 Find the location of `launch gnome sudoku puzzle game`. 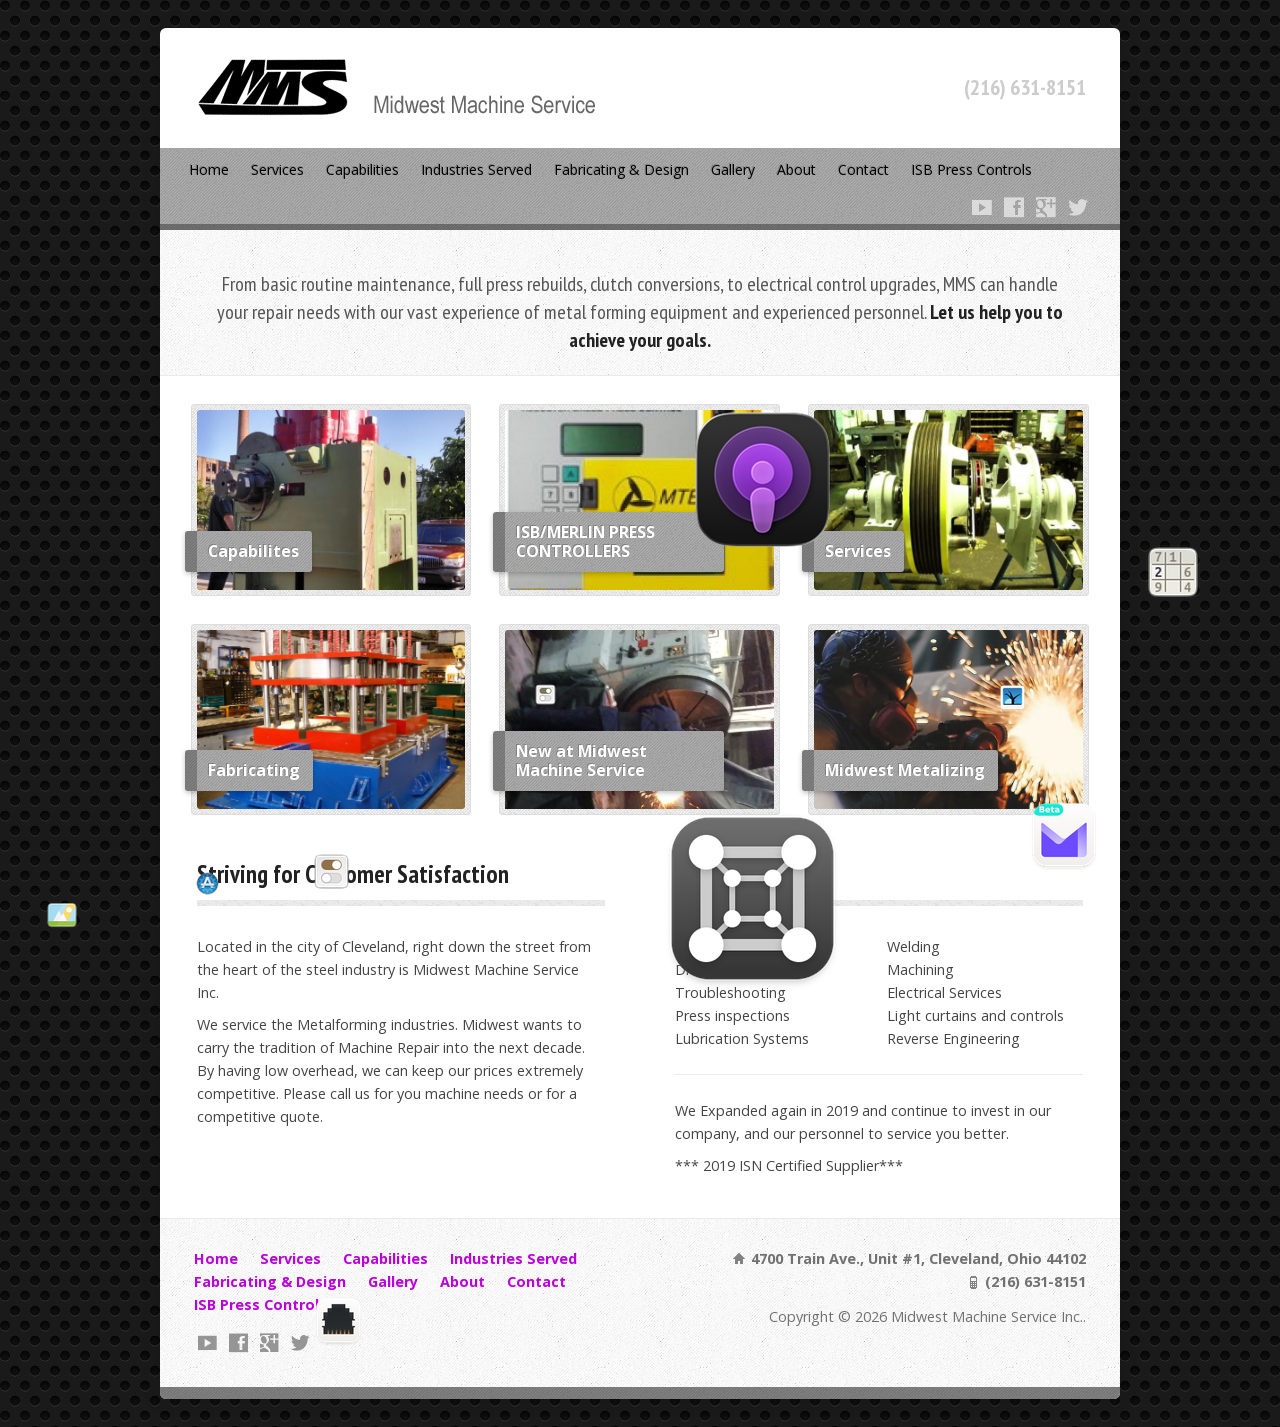

launch gnome sudoku puzzle game is located at coordinates (1173, 572).